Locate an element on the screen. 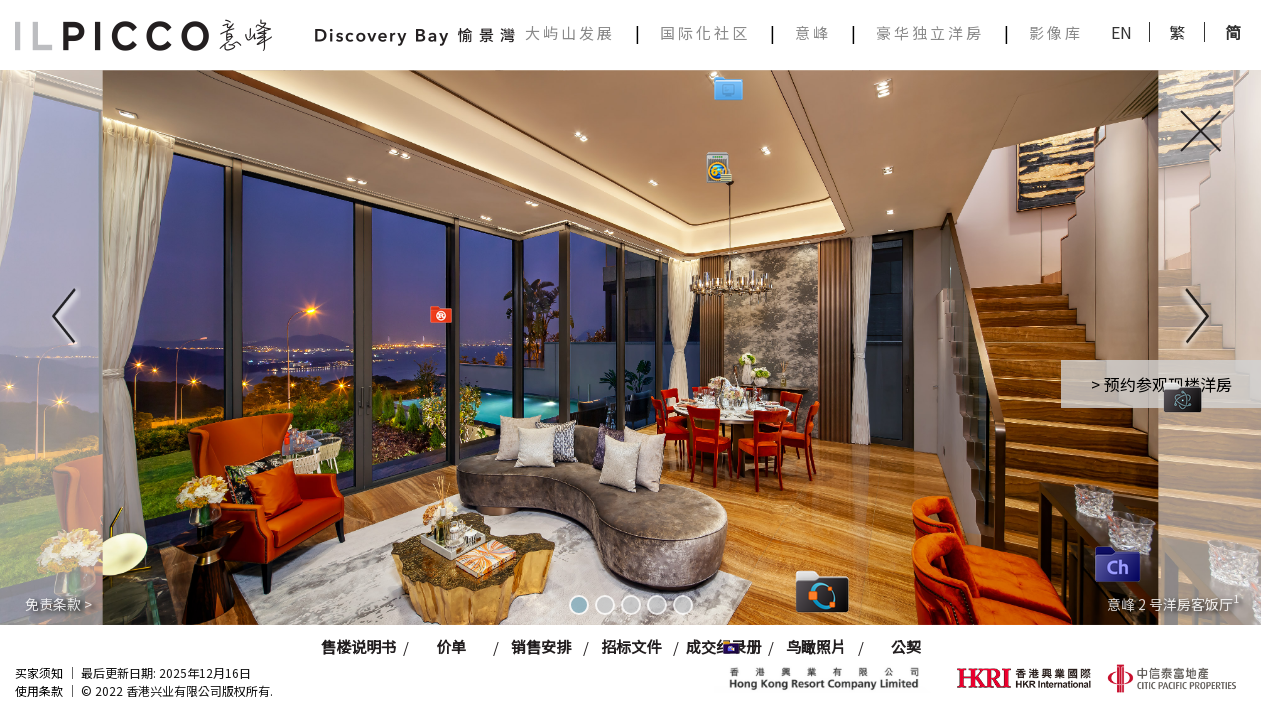 Image resolution: width=1261 pixels, height=720 pixels. open folder containing rust programming projects is located at coordinates (441, 315).